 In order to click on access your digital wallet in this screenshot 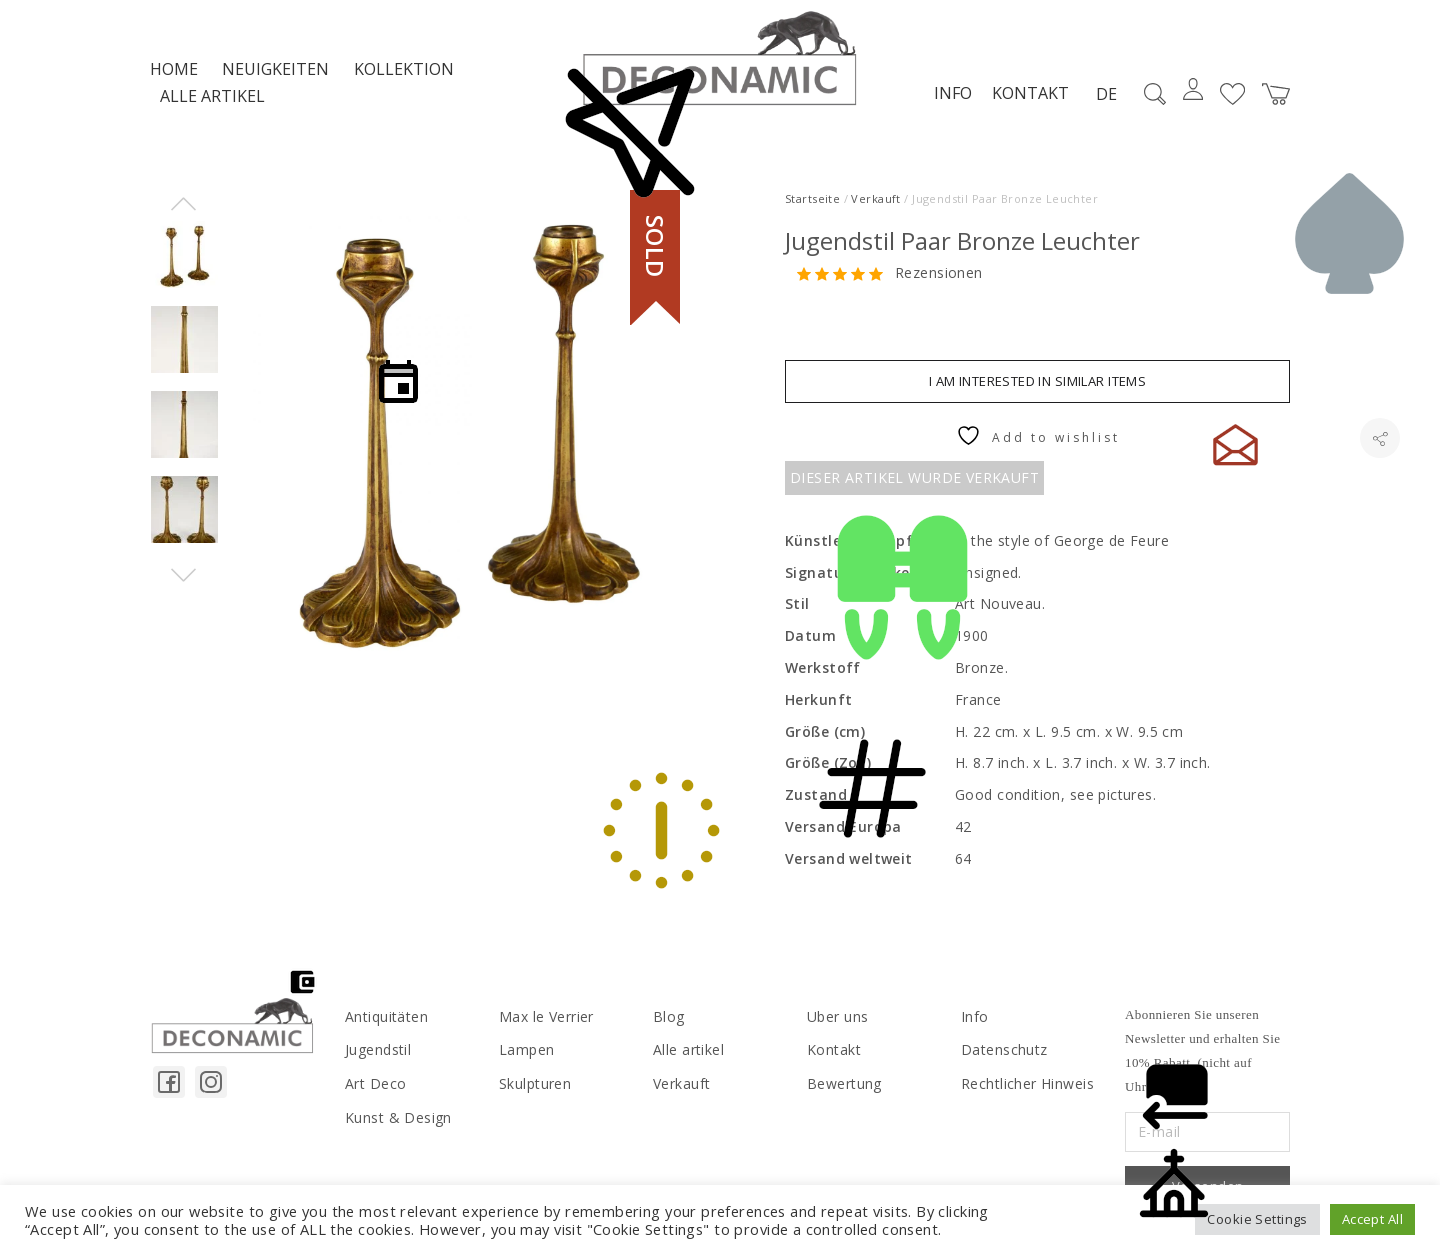, I will do `click(302, 982)`.